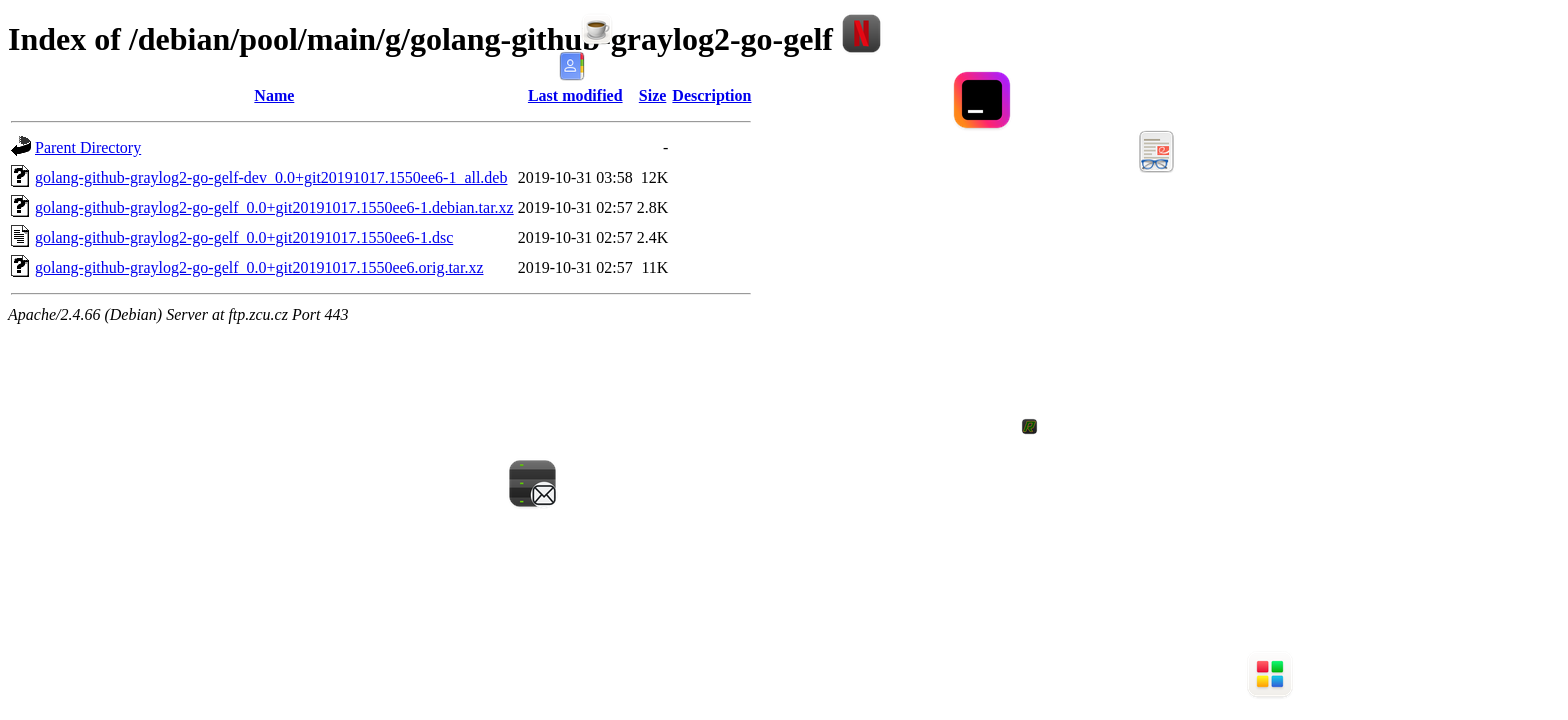  Describe the element at coordinates (1270, 674) in the screenshot. I see `open Code::Blocks IDE application` at that location.